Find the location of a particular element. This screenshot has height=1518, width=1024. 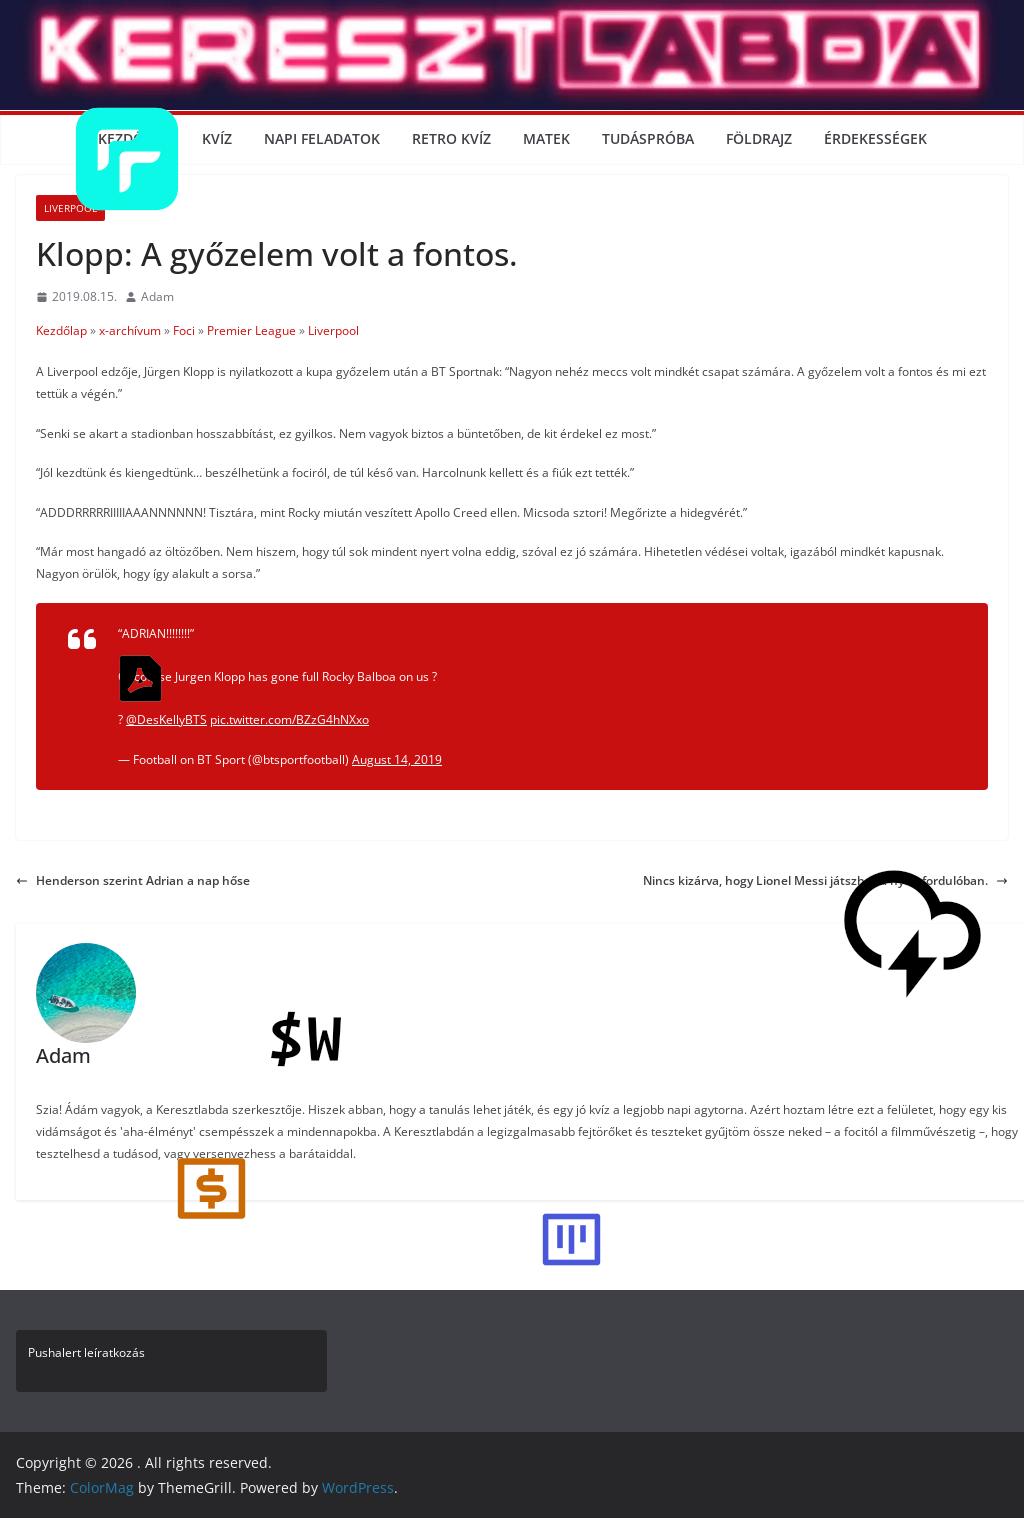

open a PDF document is located at coordinates (140, 678).